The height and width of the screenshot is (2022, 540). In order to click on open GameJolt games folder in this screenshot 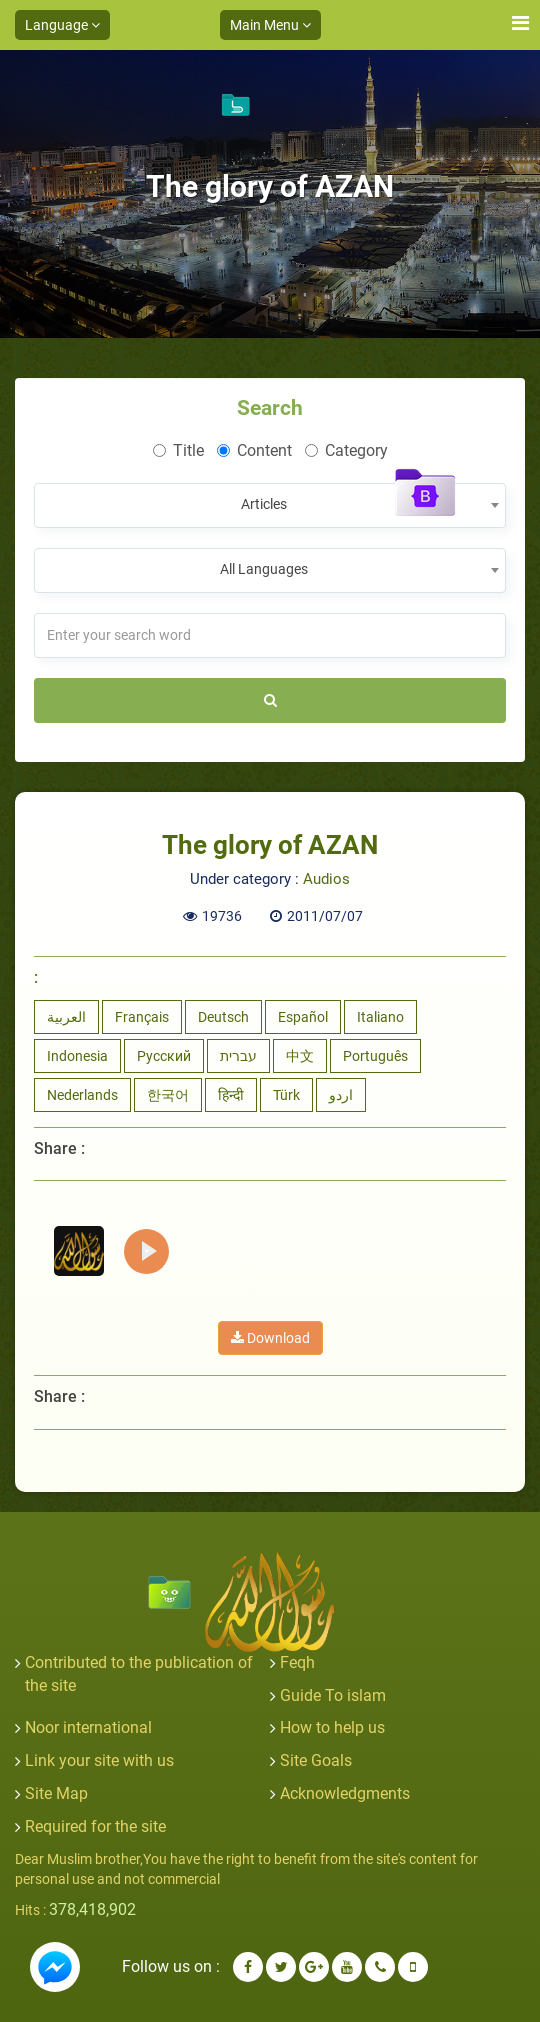, I will do `click(169, 1593)`.